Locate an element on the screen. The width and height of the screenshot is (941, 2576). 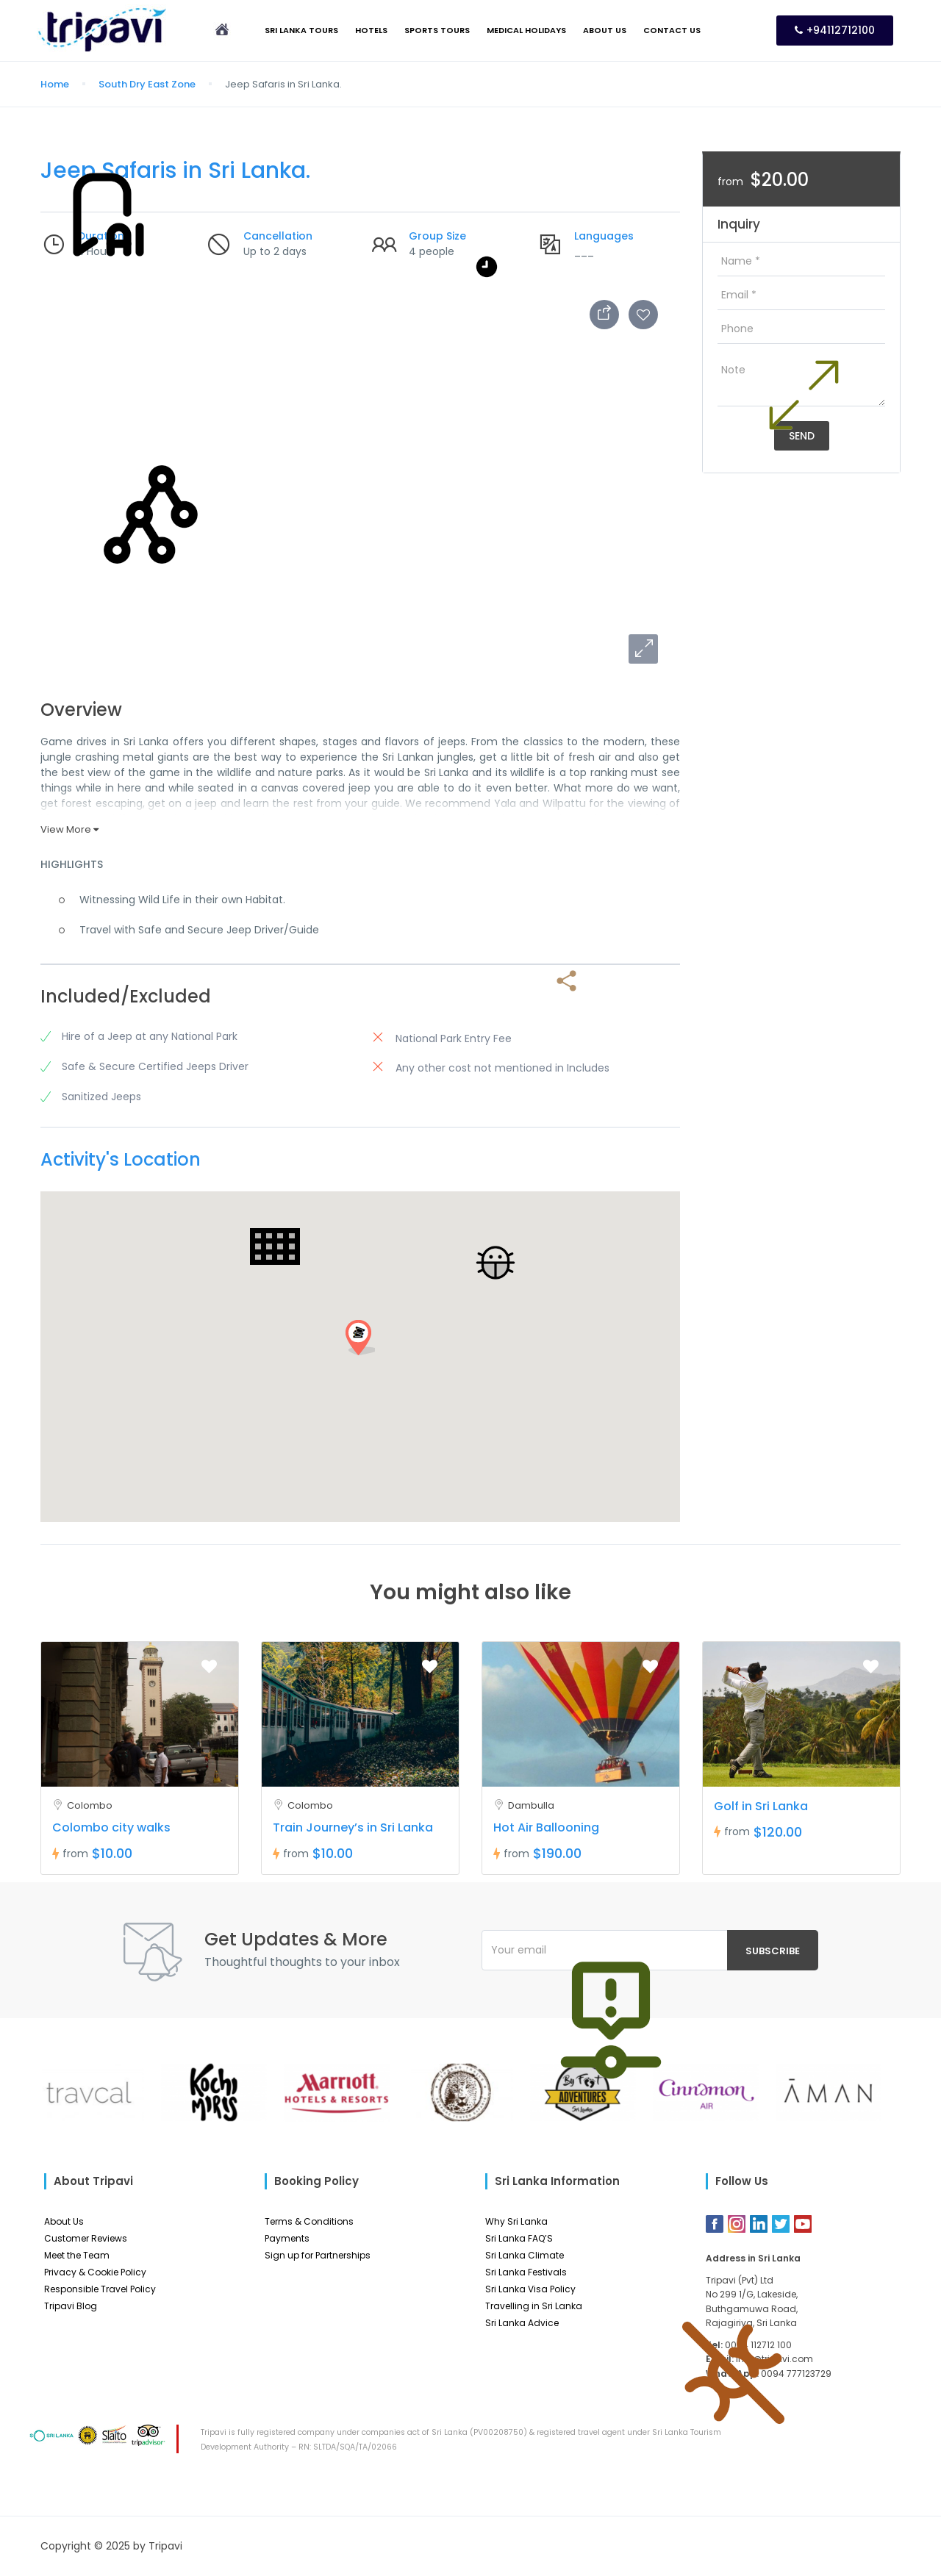
share content to social media is located at coordinates (566, 980).